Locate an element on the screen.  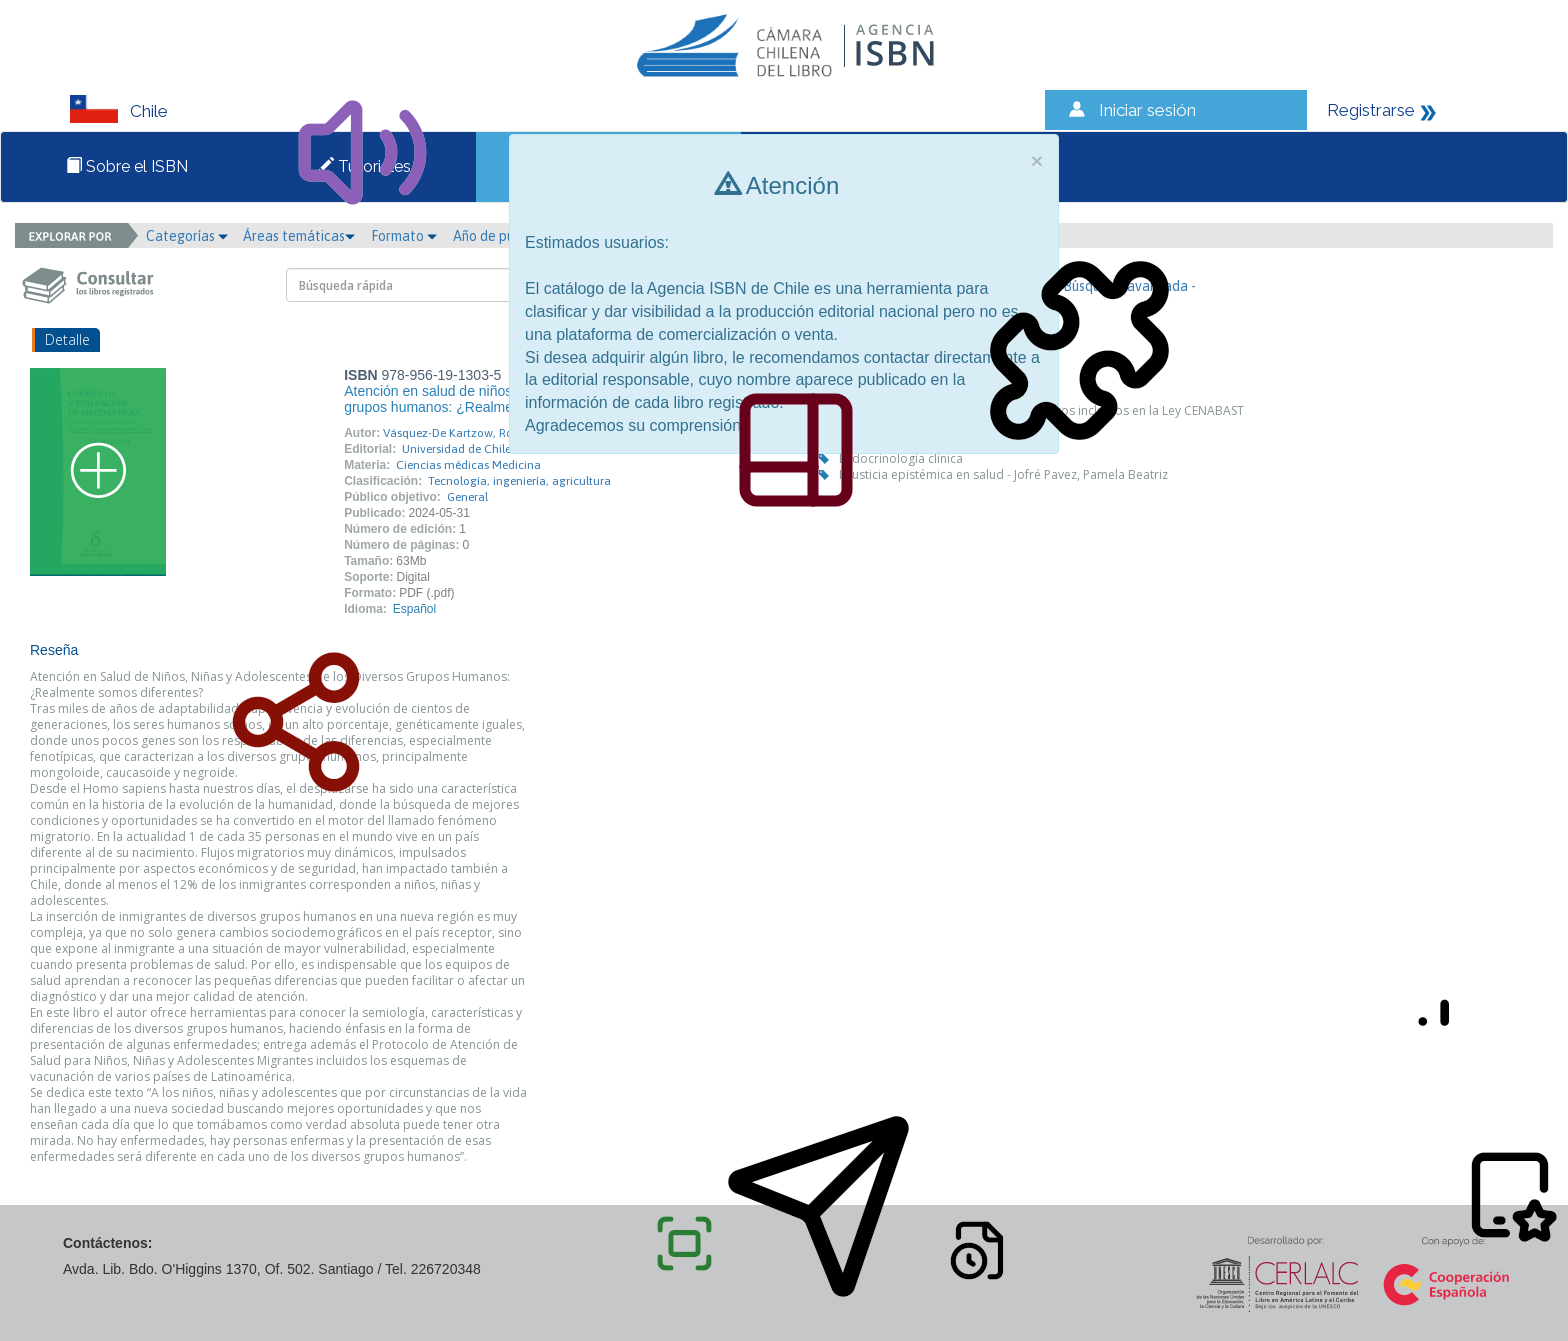
indicates weak signal strength is located at coordinates (1466, 986).